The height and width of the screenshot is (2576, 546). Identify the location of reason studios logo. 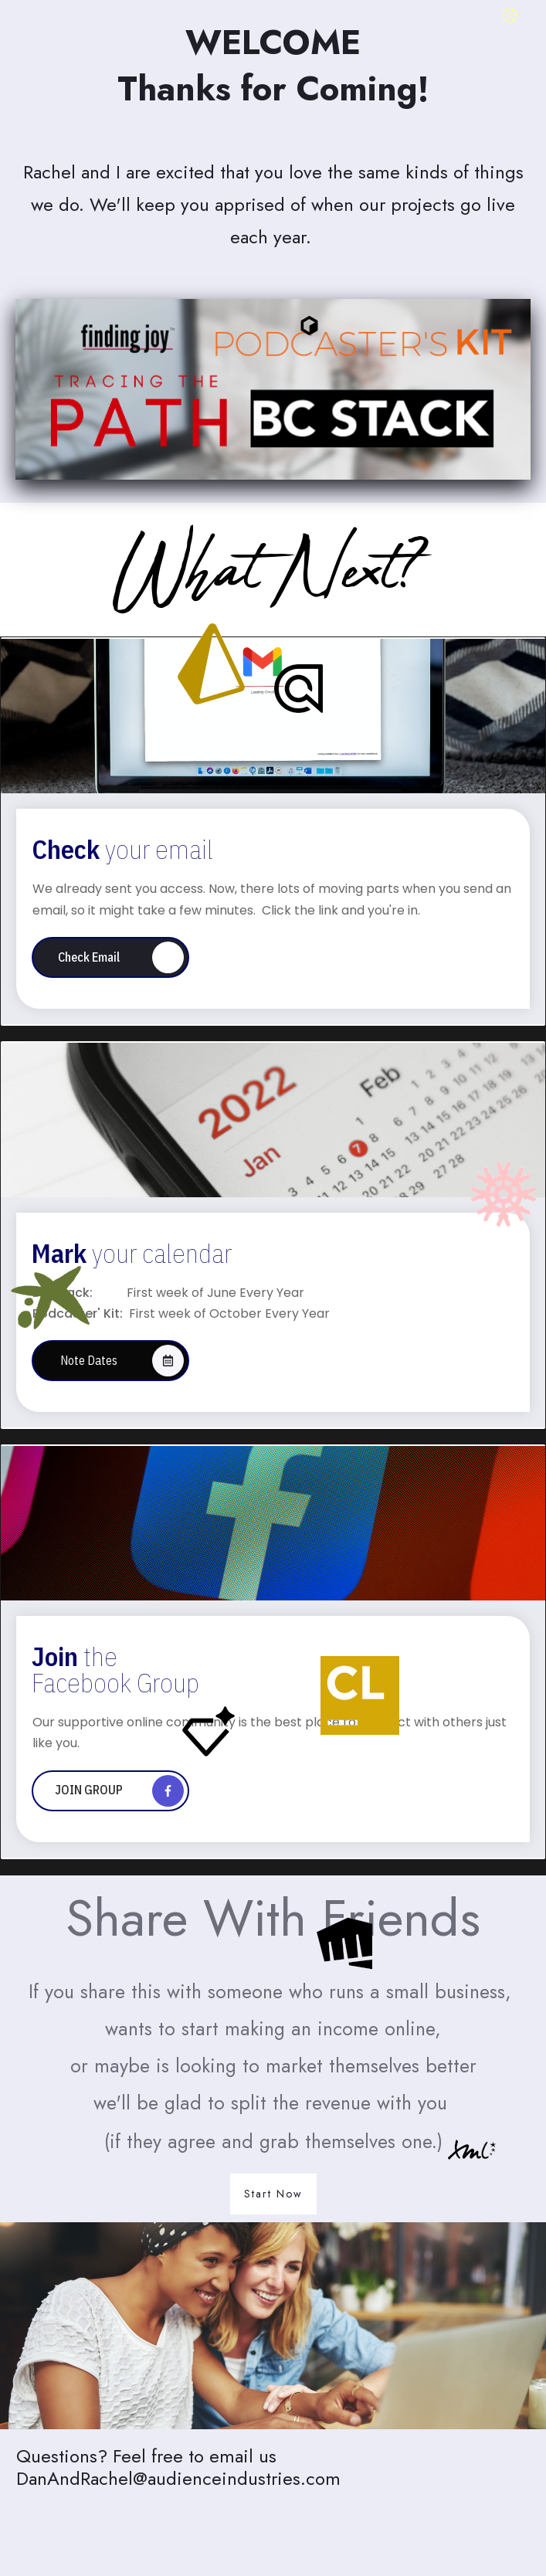
(309, 325).